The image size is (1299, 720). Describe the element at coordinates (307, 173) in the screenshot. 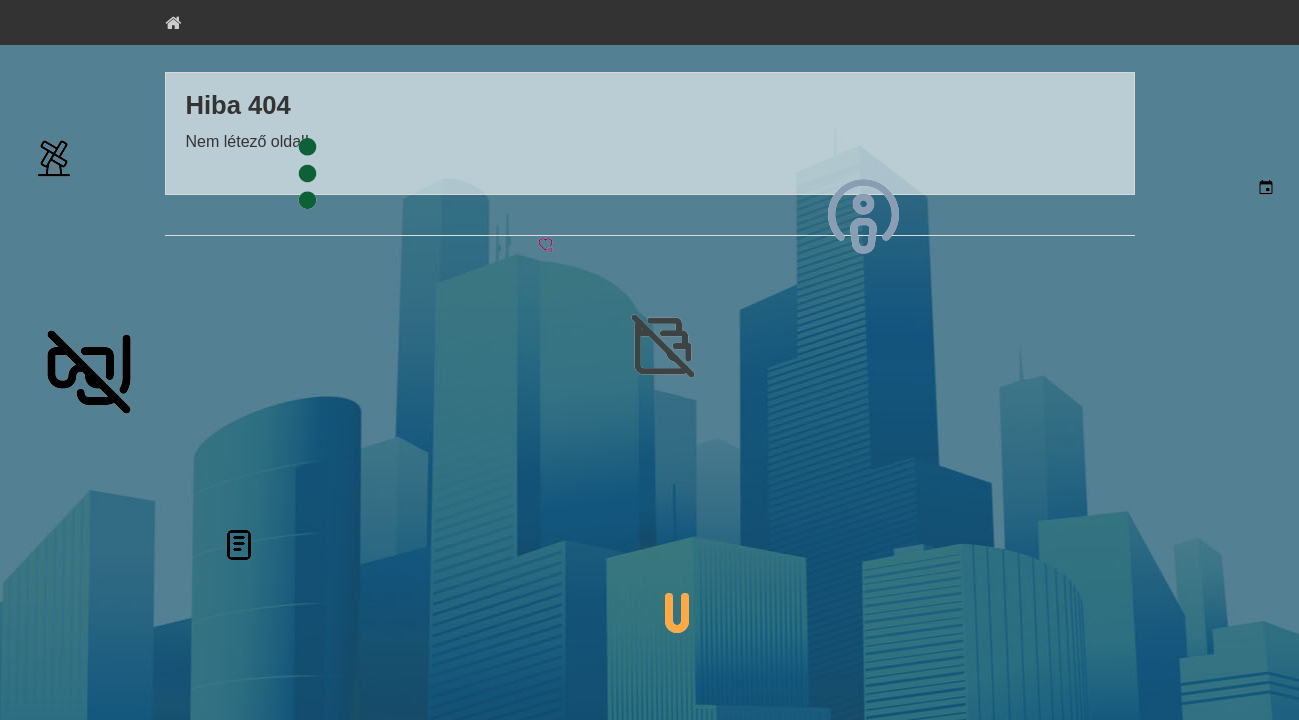

I see `access more options or actions` at that location.